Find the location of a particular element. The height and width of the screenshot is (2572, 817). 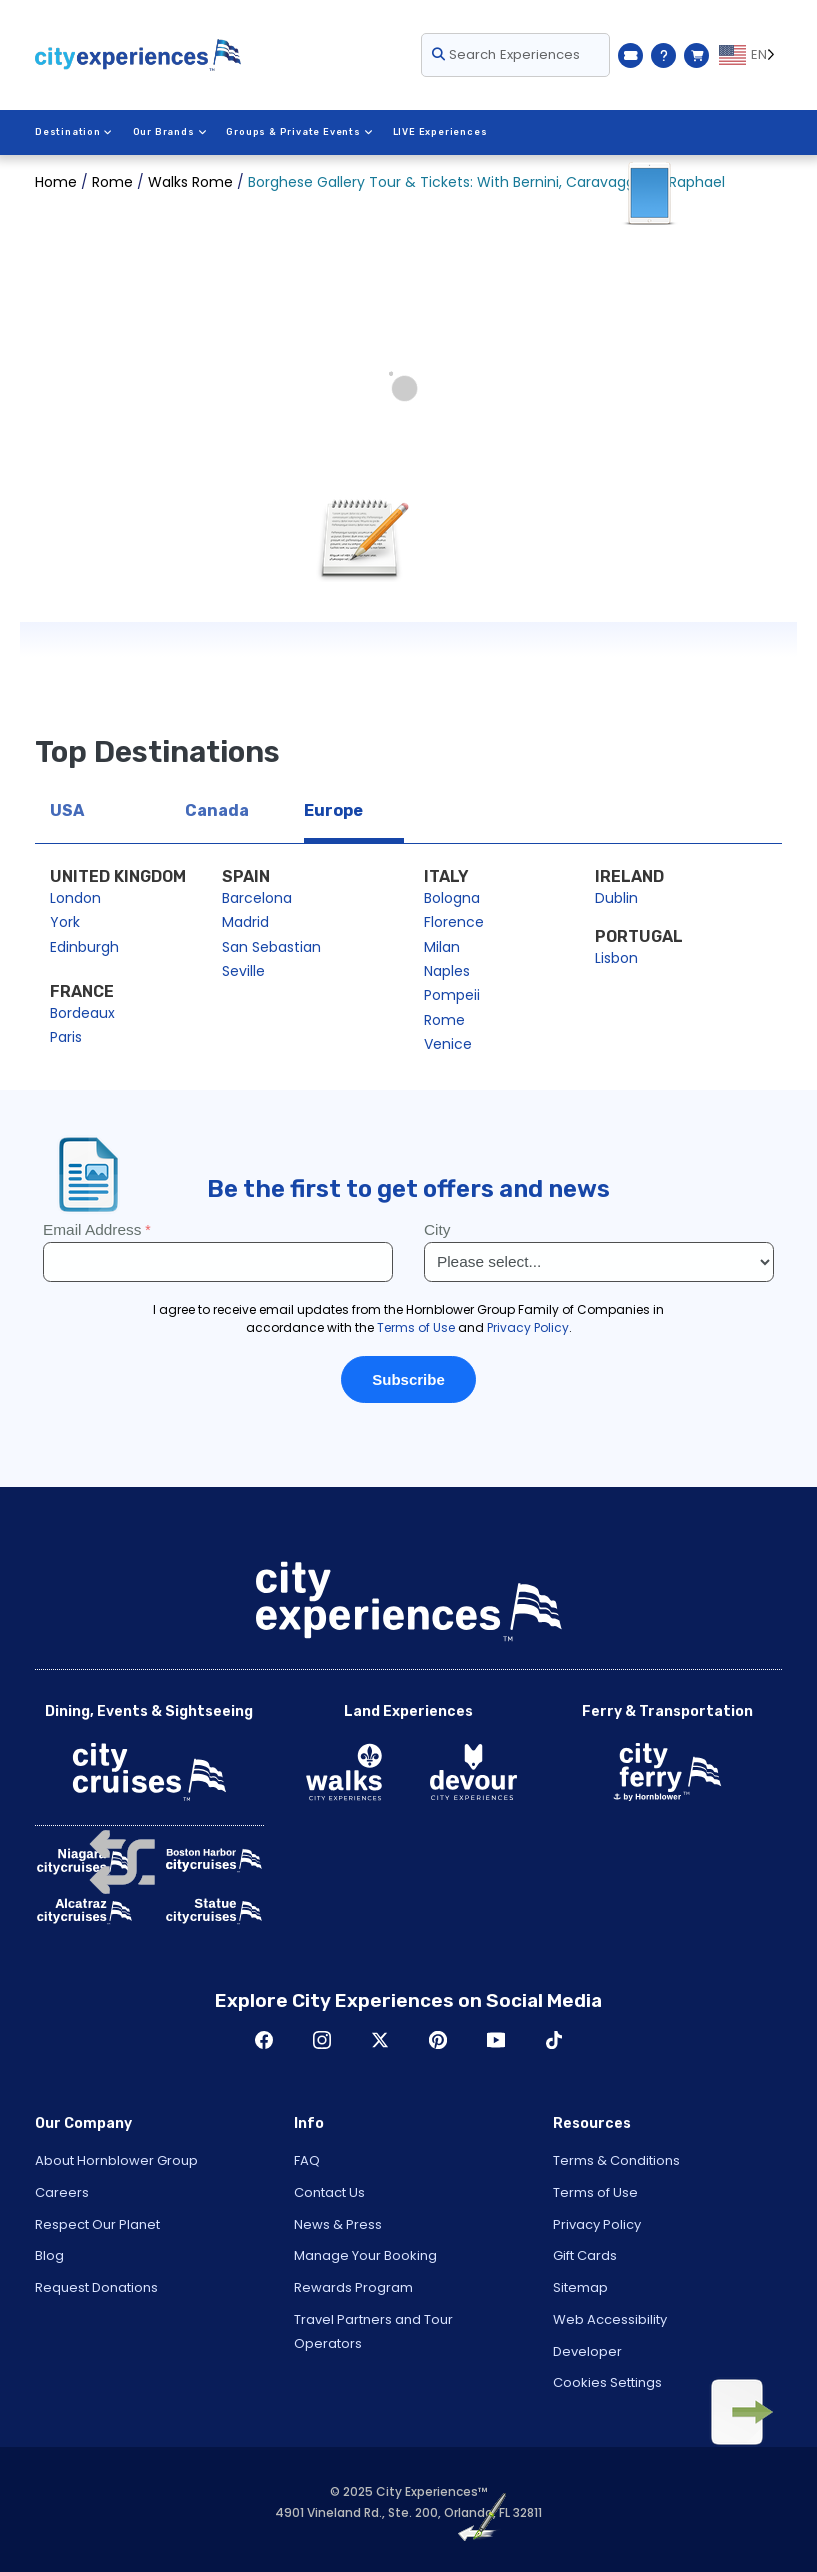

export document to another location is located at coordinates (737, 2412).